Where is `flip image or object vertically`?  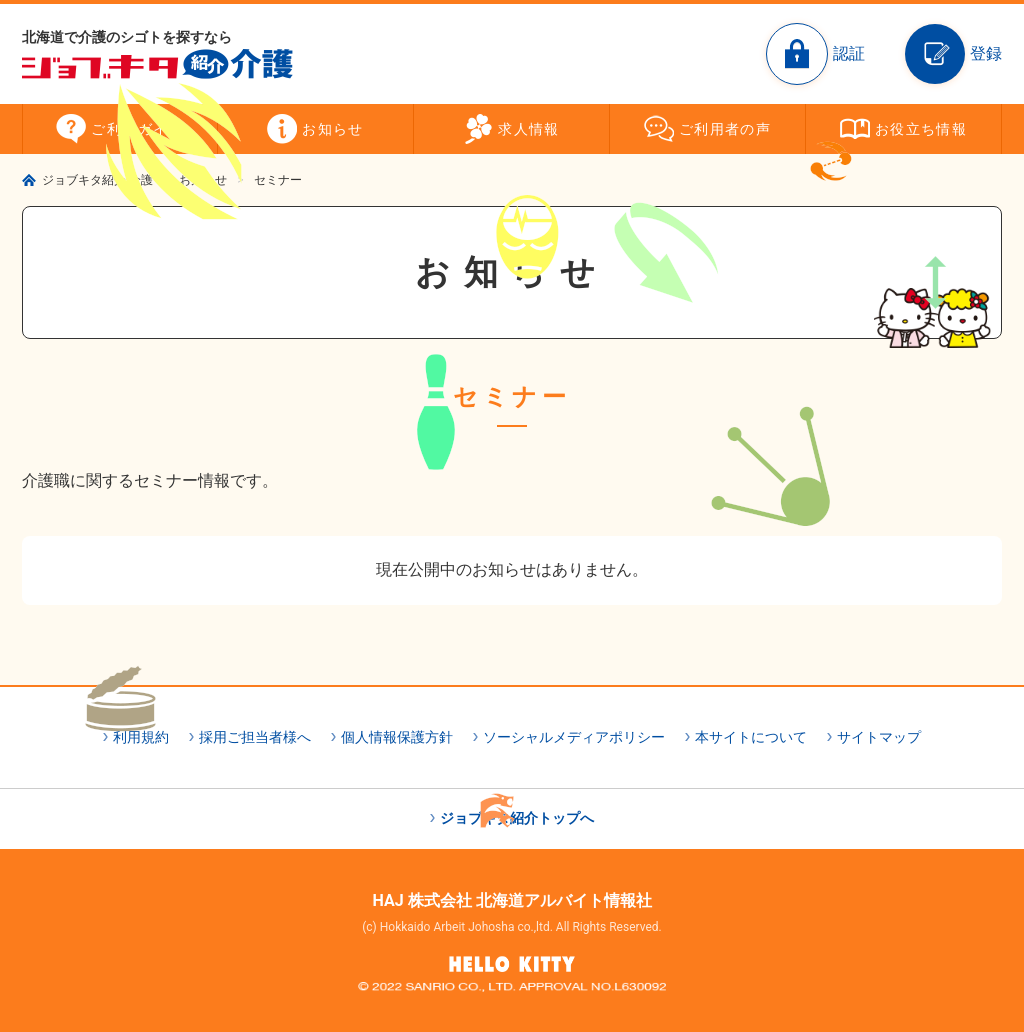
flip image or object vertically is located at coordinates (935, 282).